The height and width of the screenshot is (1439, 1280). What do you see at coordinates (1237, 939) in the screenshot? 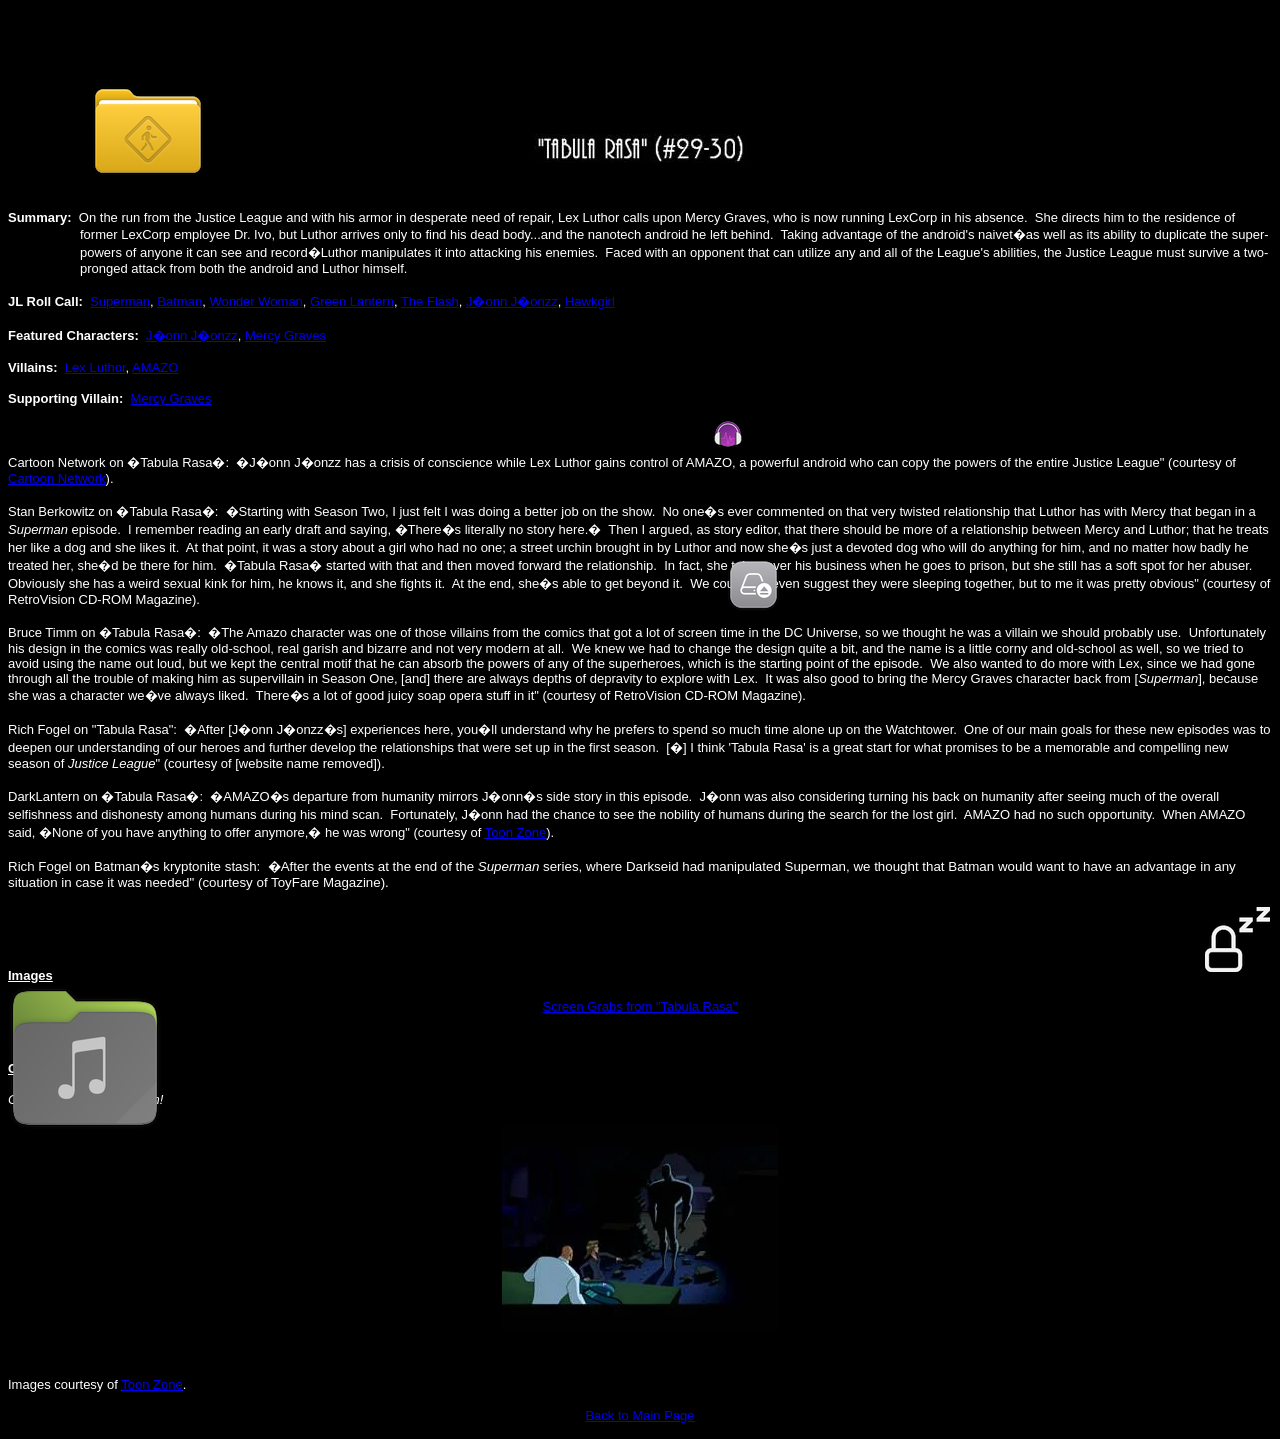
I see `system sleep mode is enabled and unrestricted` at bounding box center [1237, 939].